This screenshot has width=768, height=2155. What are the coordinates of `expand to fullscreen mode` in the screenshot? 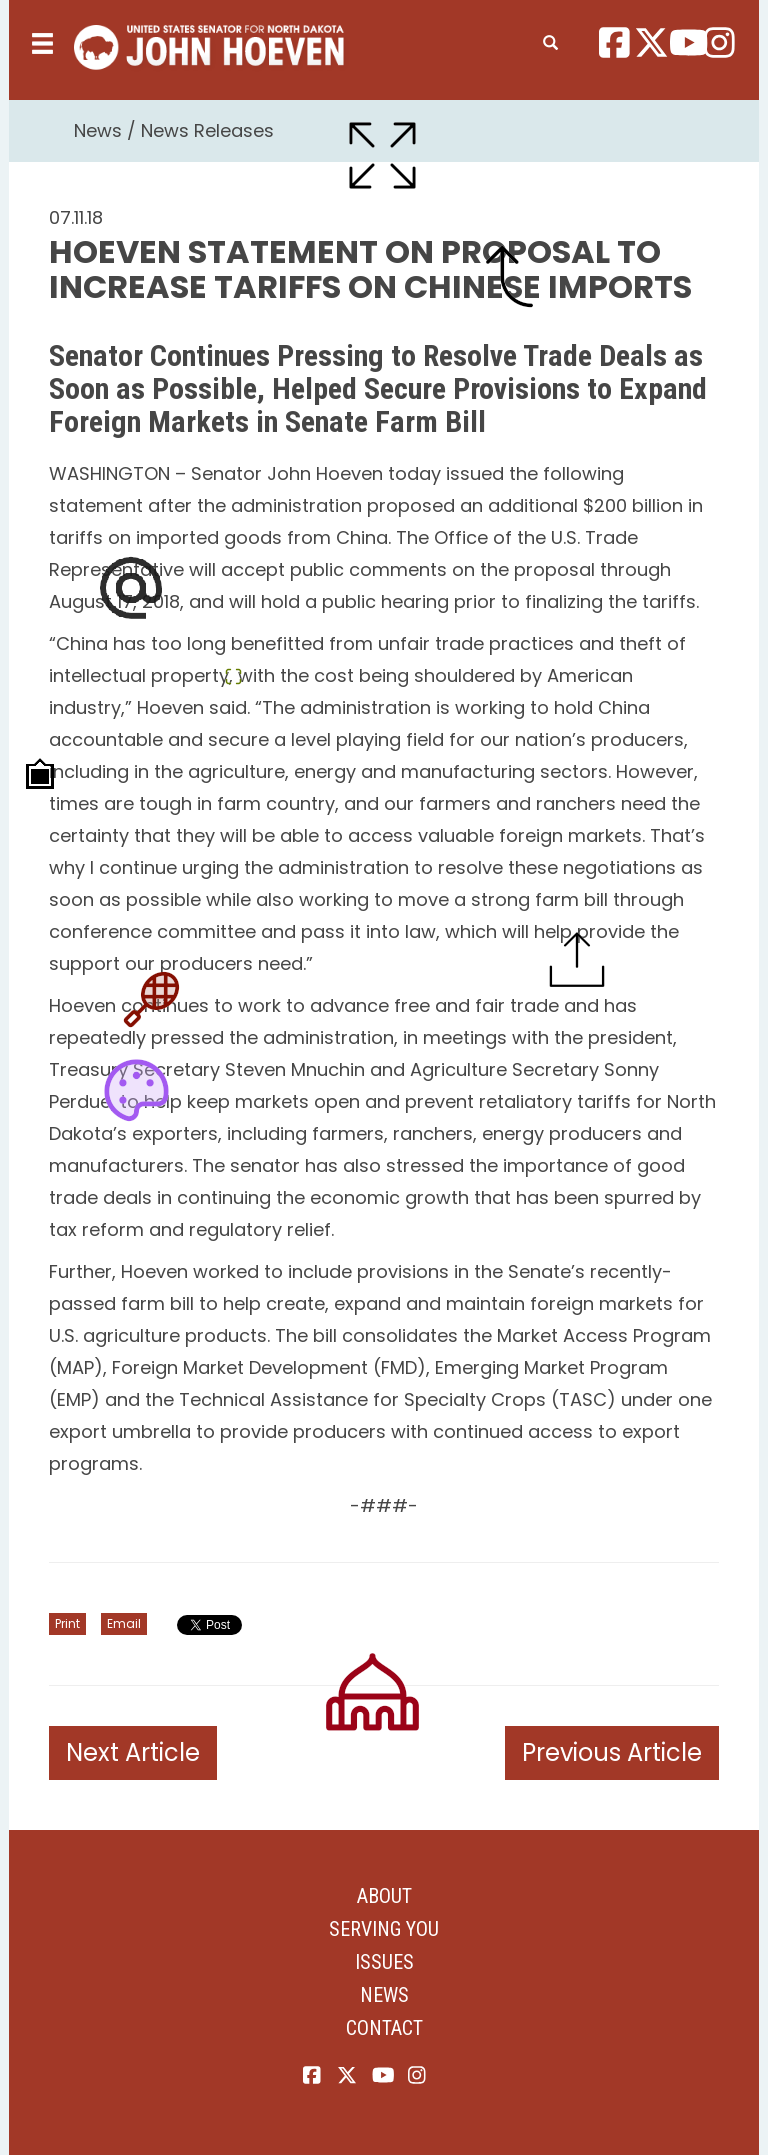 It's located at (382, 155).